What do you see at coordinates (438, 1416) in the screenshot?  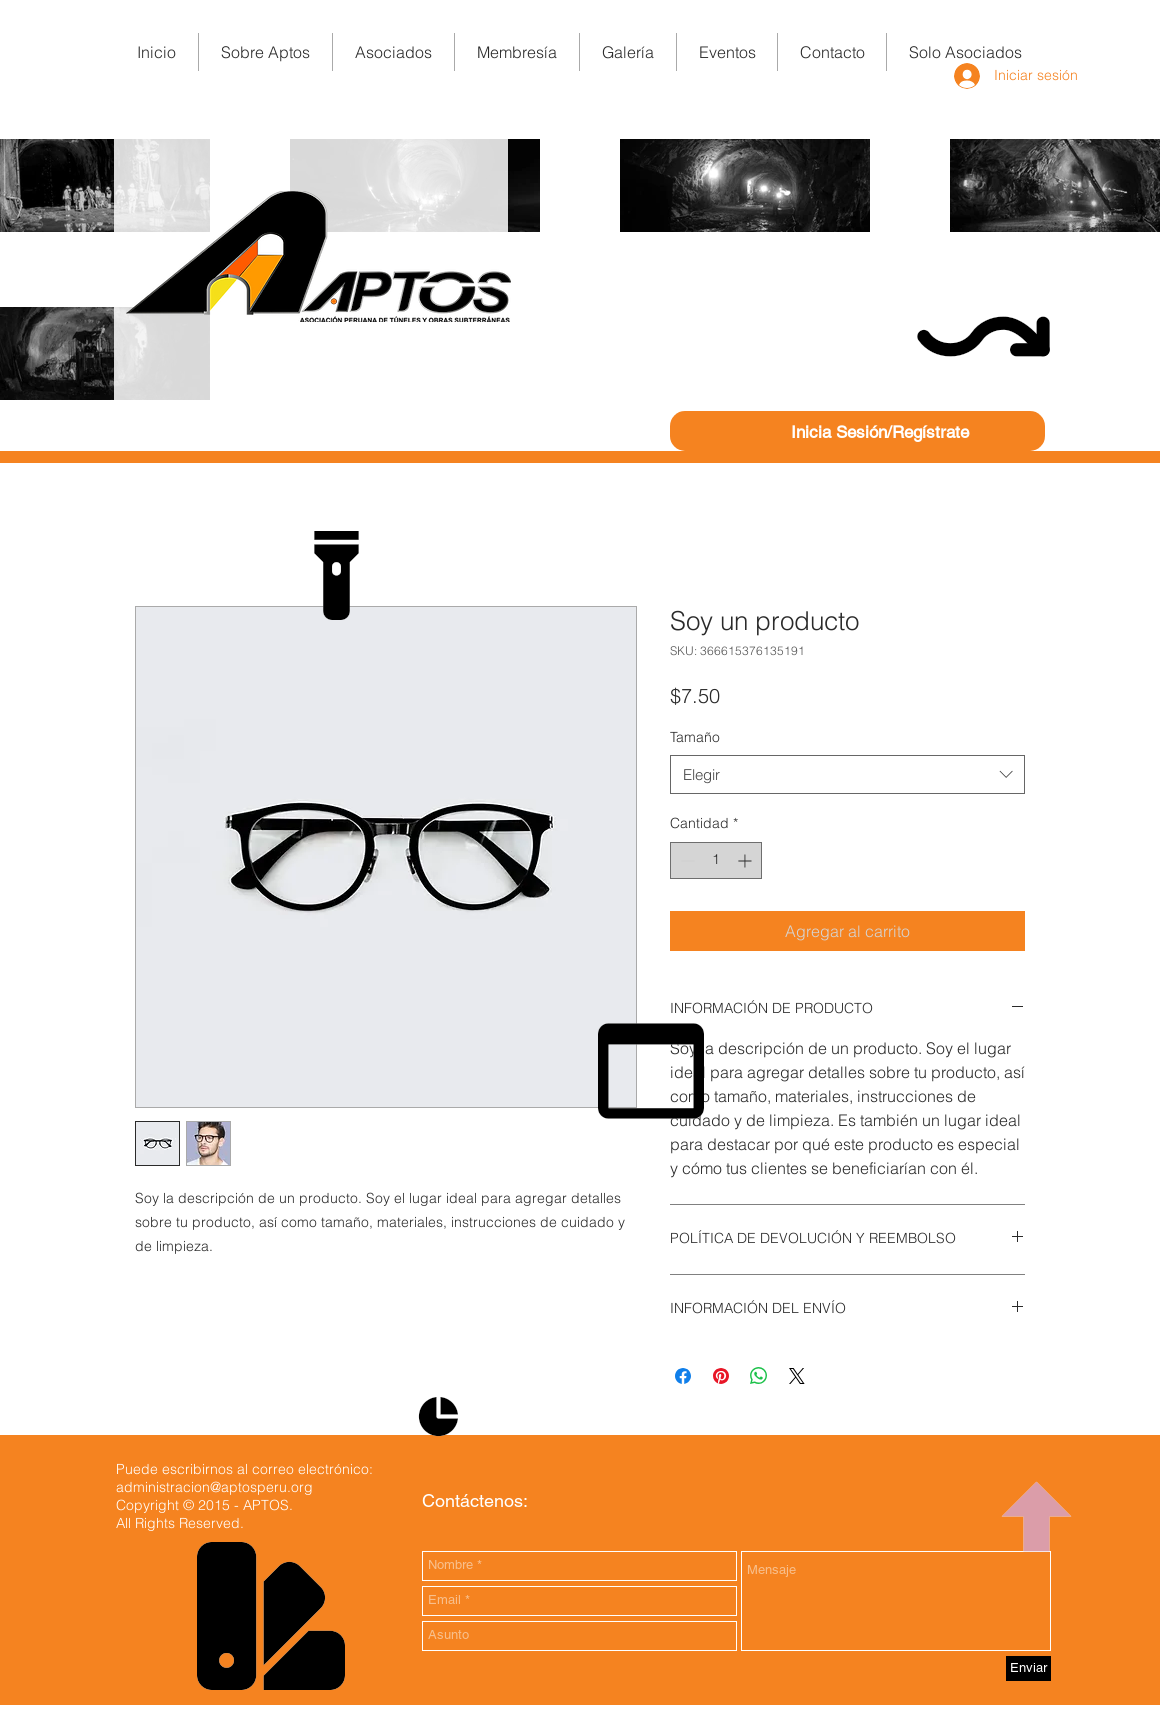 I see `view pie chart analytics` at bounding box center [438, 1416].